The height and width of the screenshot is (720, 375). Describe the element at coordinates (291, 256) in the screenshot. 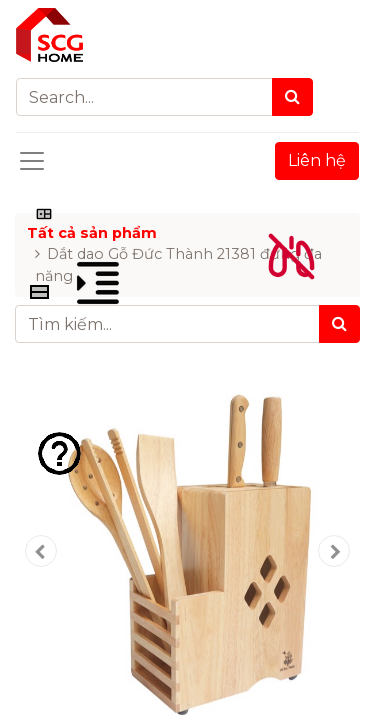

I see `indicates respiratory function disabled or unavailable` at that location.